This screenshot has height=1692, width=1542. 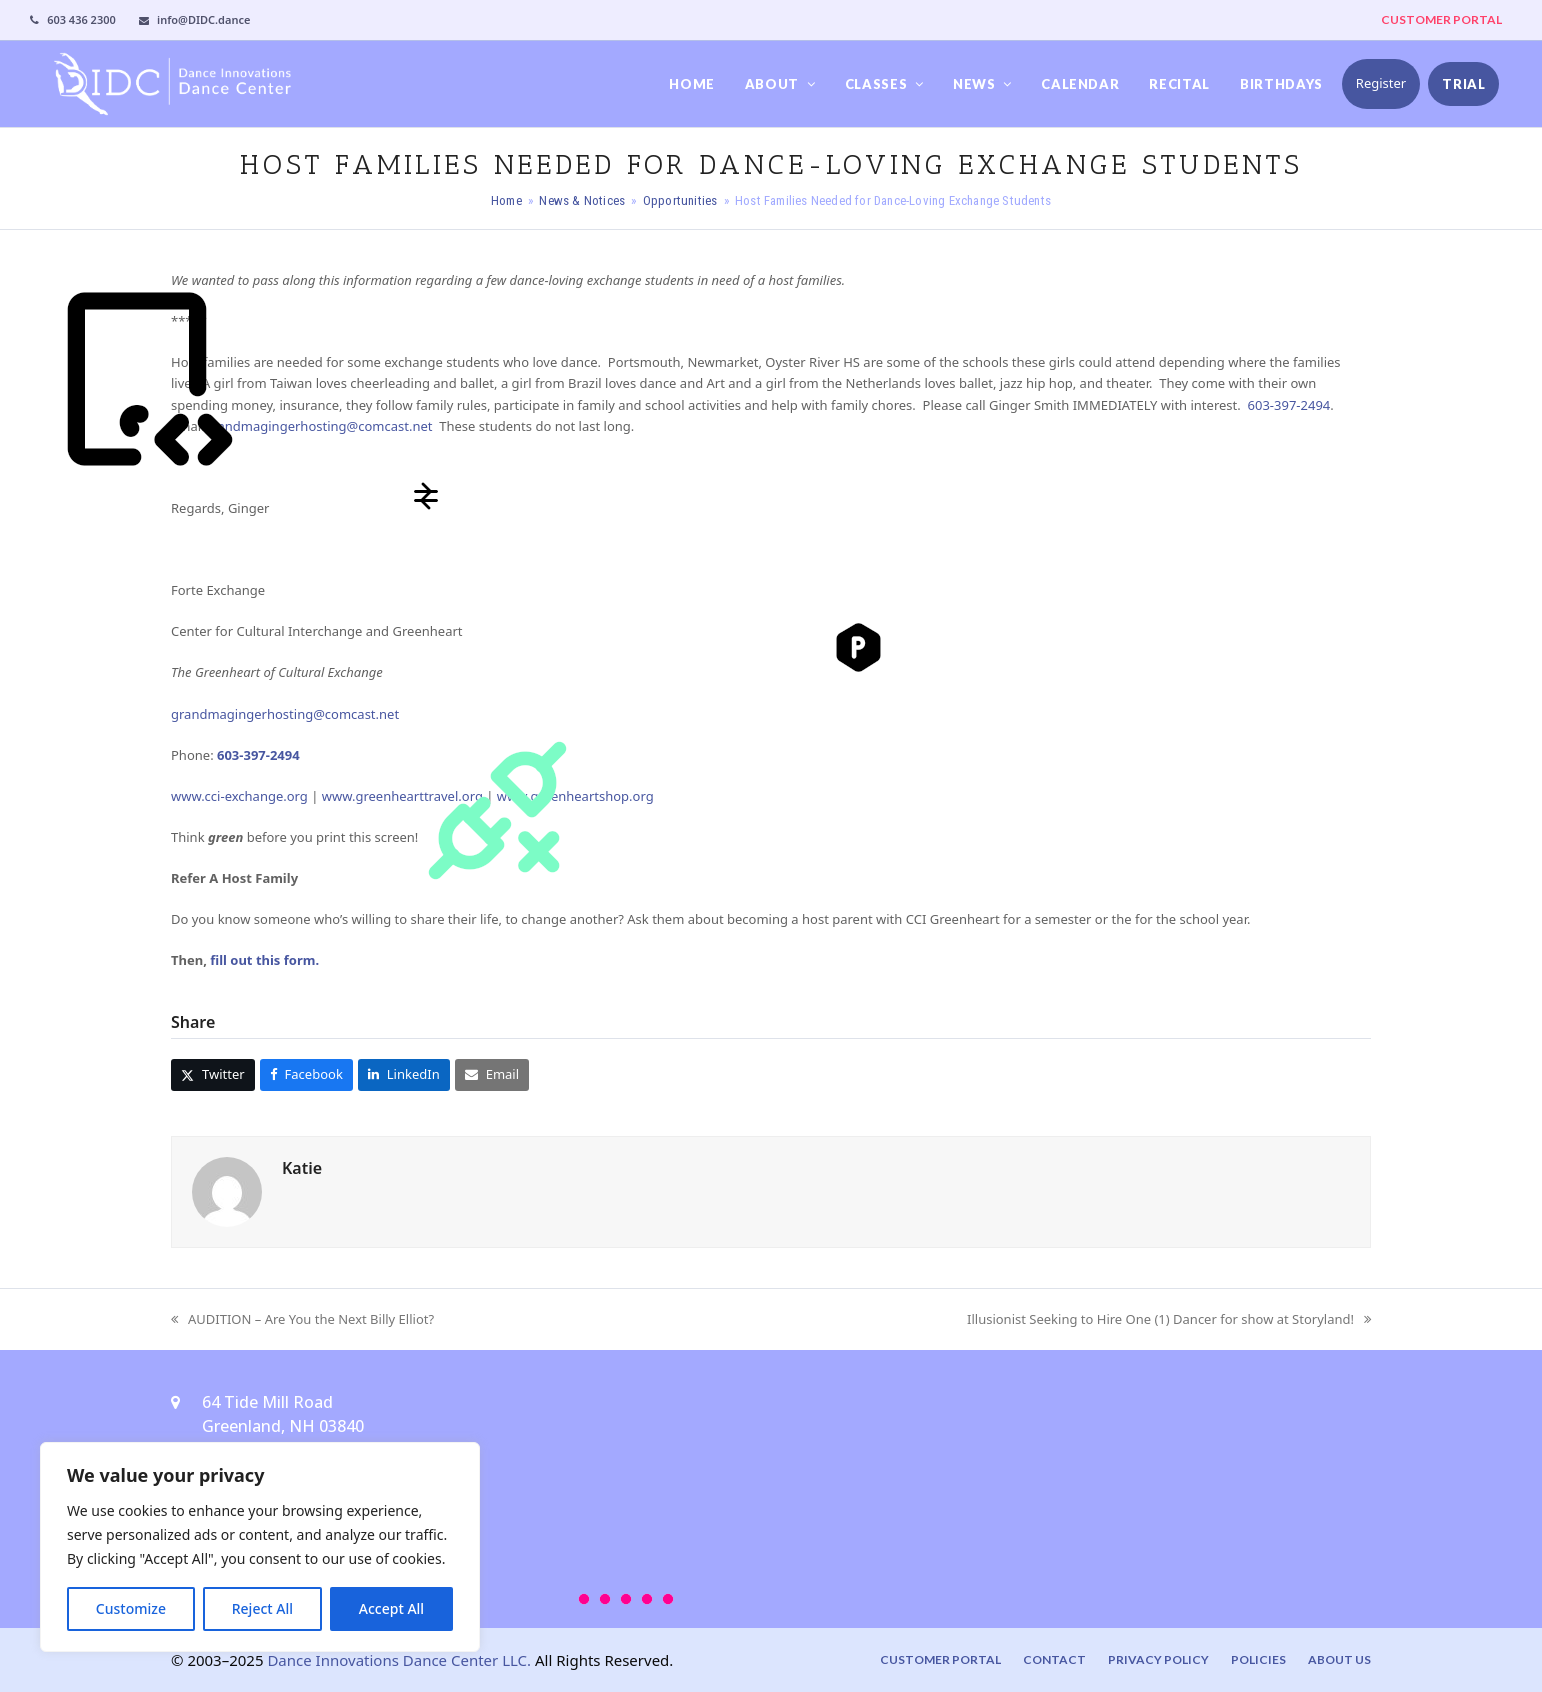 What do you see at coordinates (626, 1599) in the screenshot?
I see `indicates a divider or separator between content sections` at bounding box center [626, 1599].